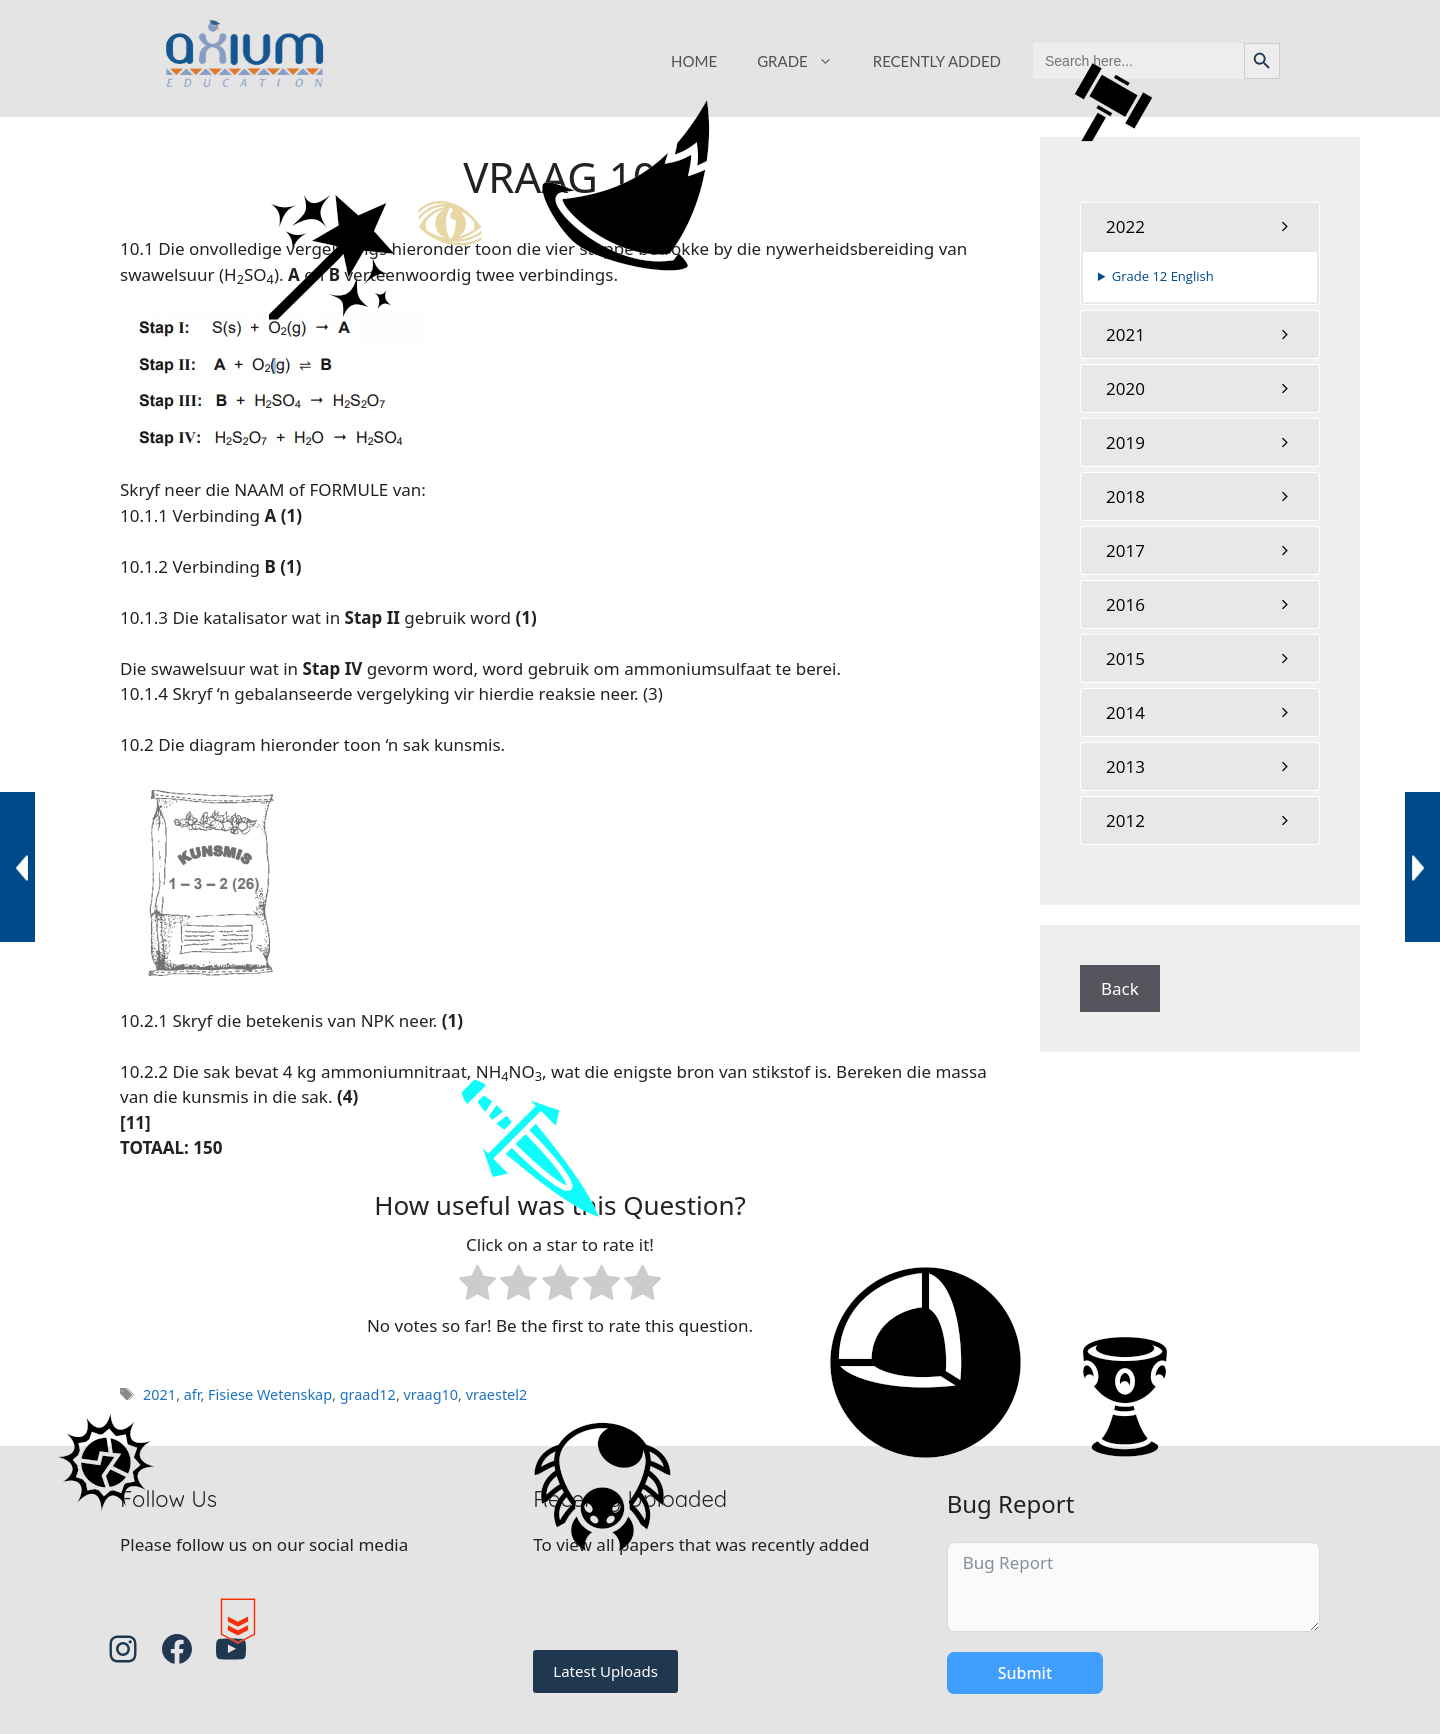  I want to click on apply magic effects or filters, so click(332, 257).